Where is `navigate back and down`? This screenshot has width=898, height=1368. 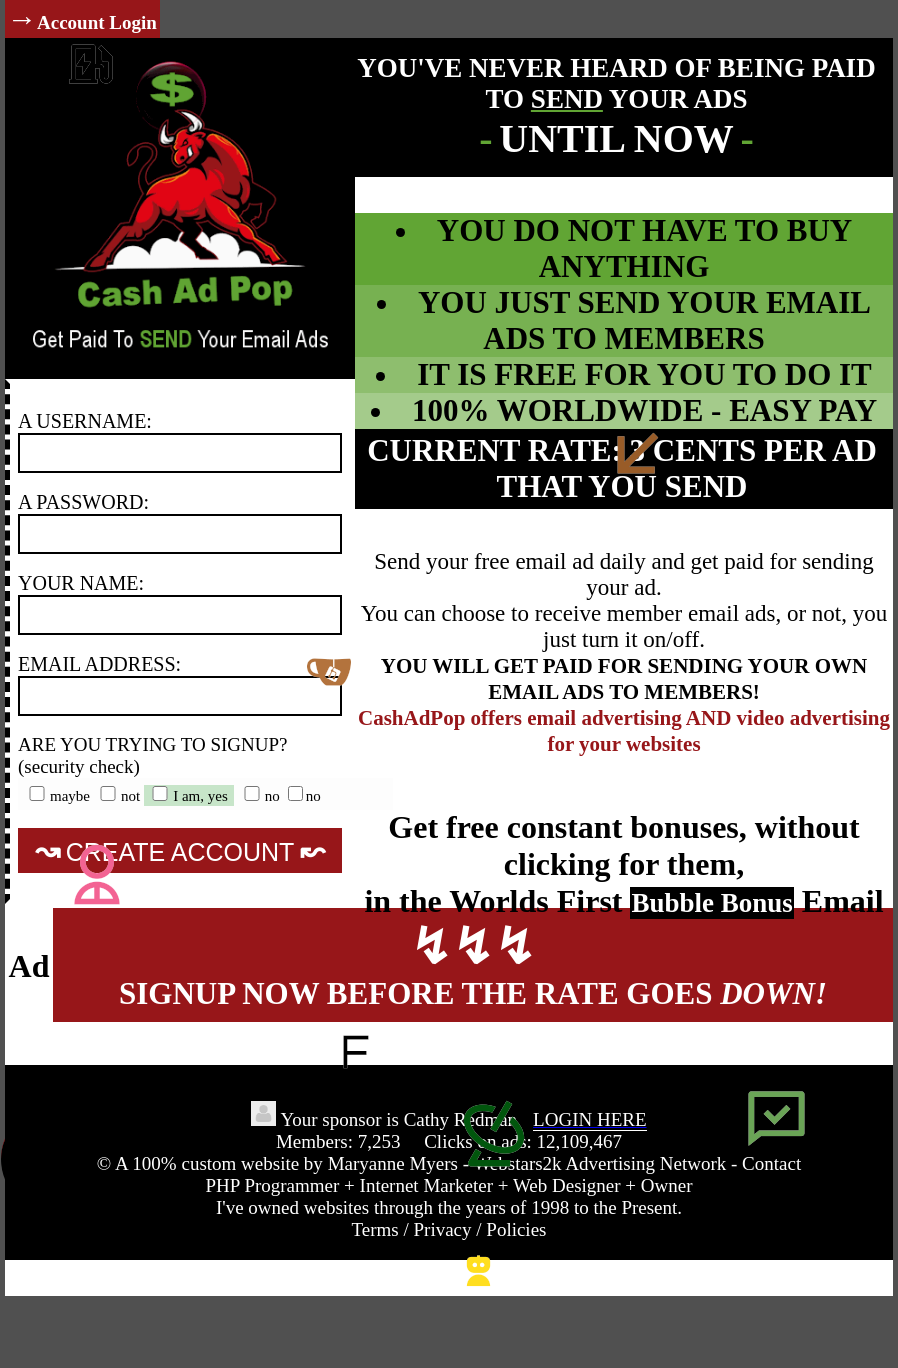
navigate back and down is located at coordinates (634, 456).